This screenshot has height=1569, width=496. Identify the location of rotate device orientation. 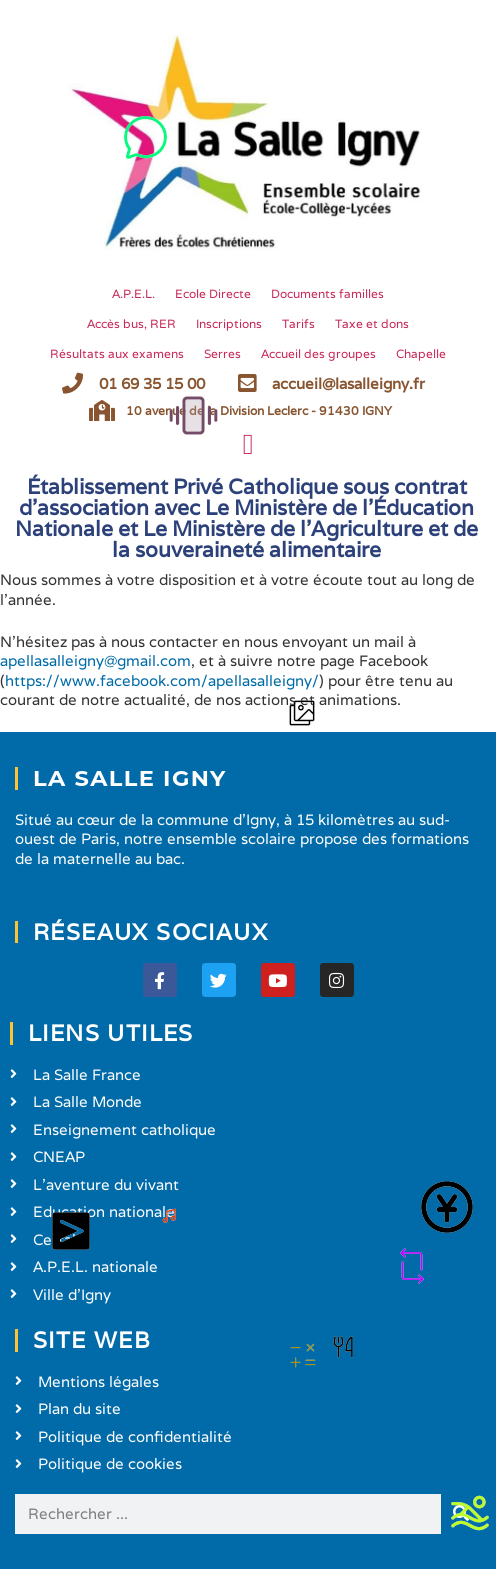
(412, 1266).